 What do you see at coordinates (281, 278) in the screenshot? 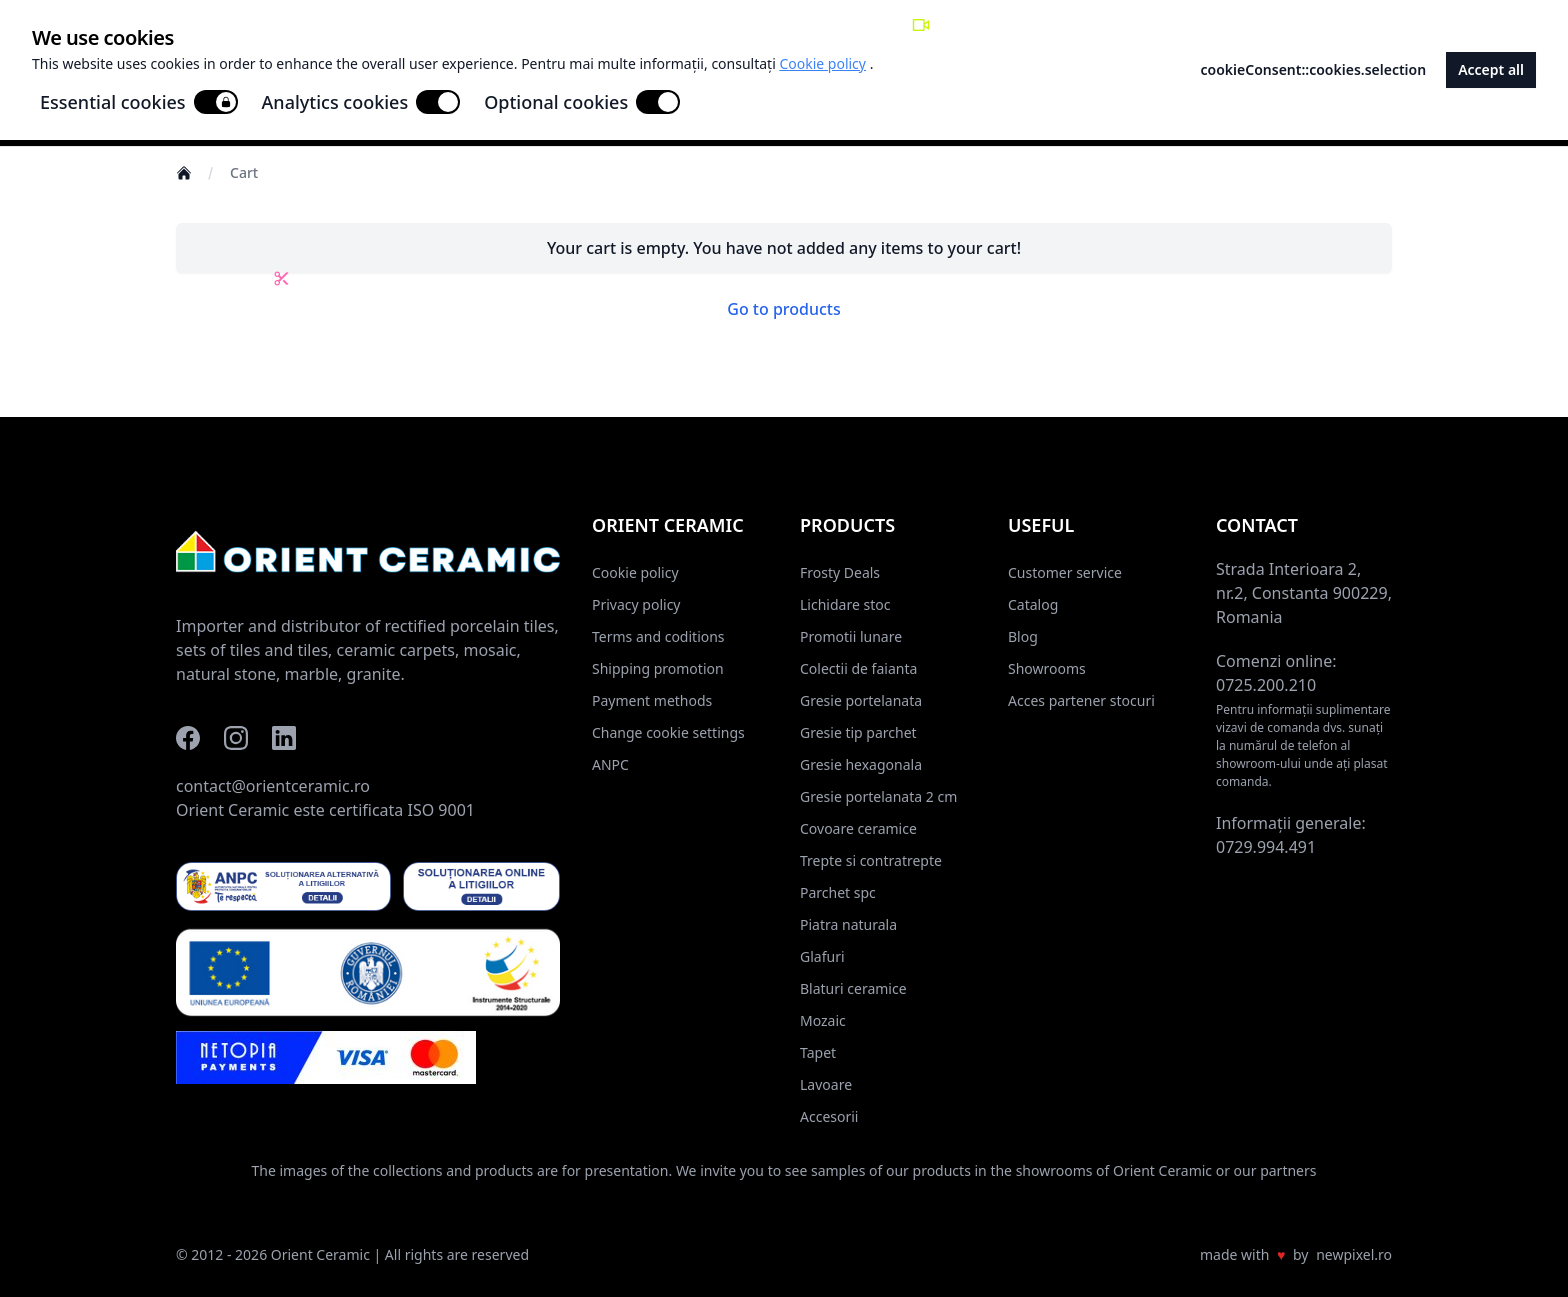
I see `cut selected content` at bounding box center [281, 278].